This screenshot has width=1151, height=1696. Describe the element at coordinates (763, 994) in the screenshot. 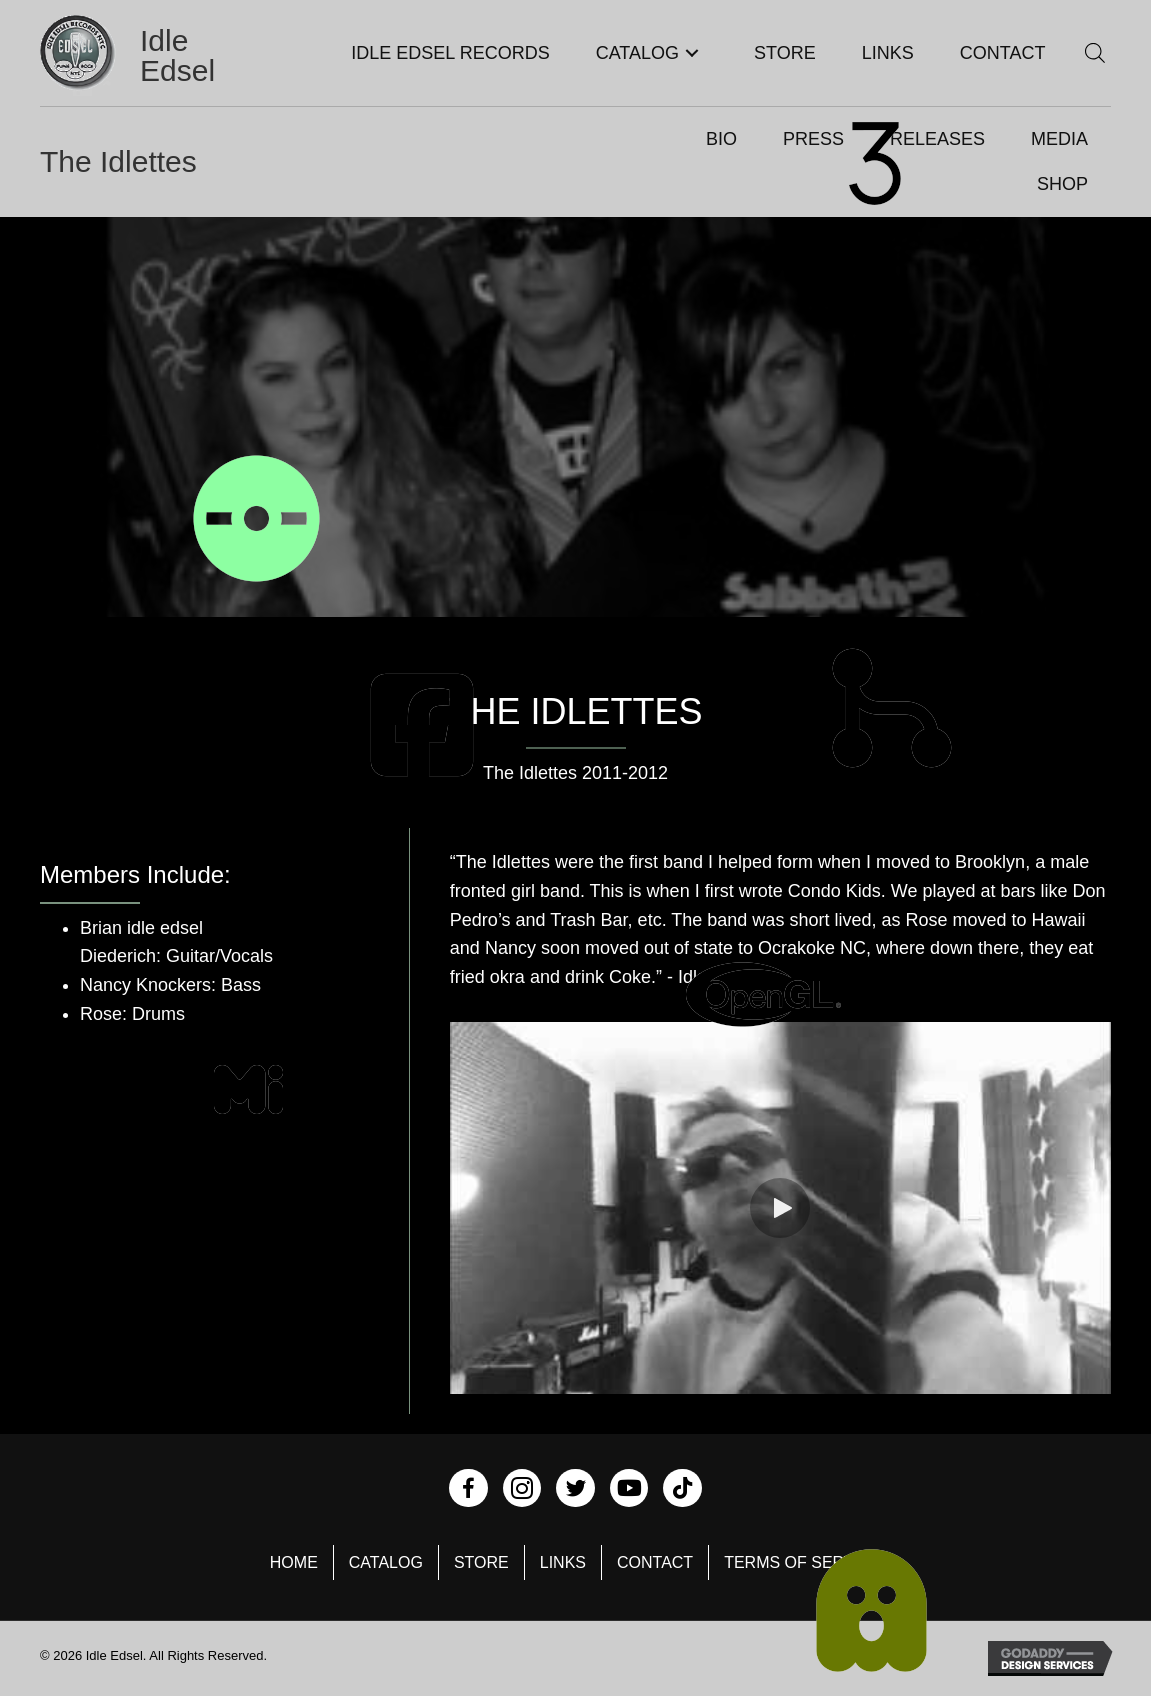

I see `OpenGL graphics library branding` at that location.